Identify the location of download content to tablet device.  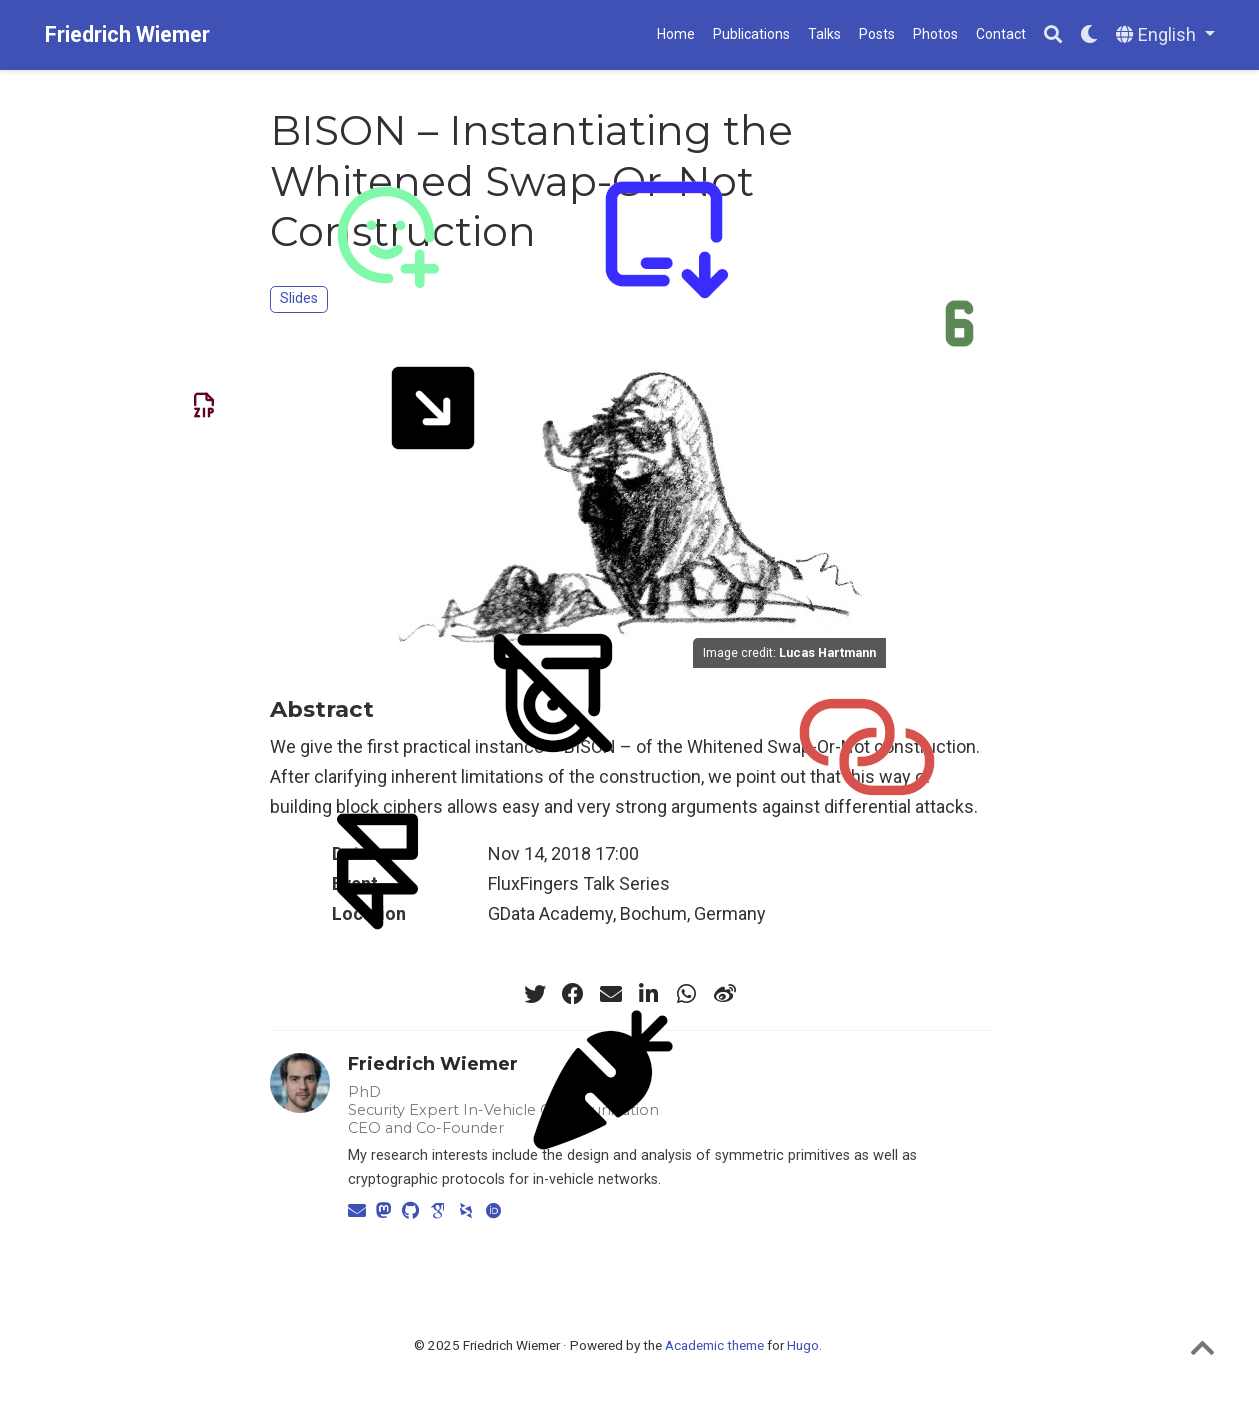
(664, 234).